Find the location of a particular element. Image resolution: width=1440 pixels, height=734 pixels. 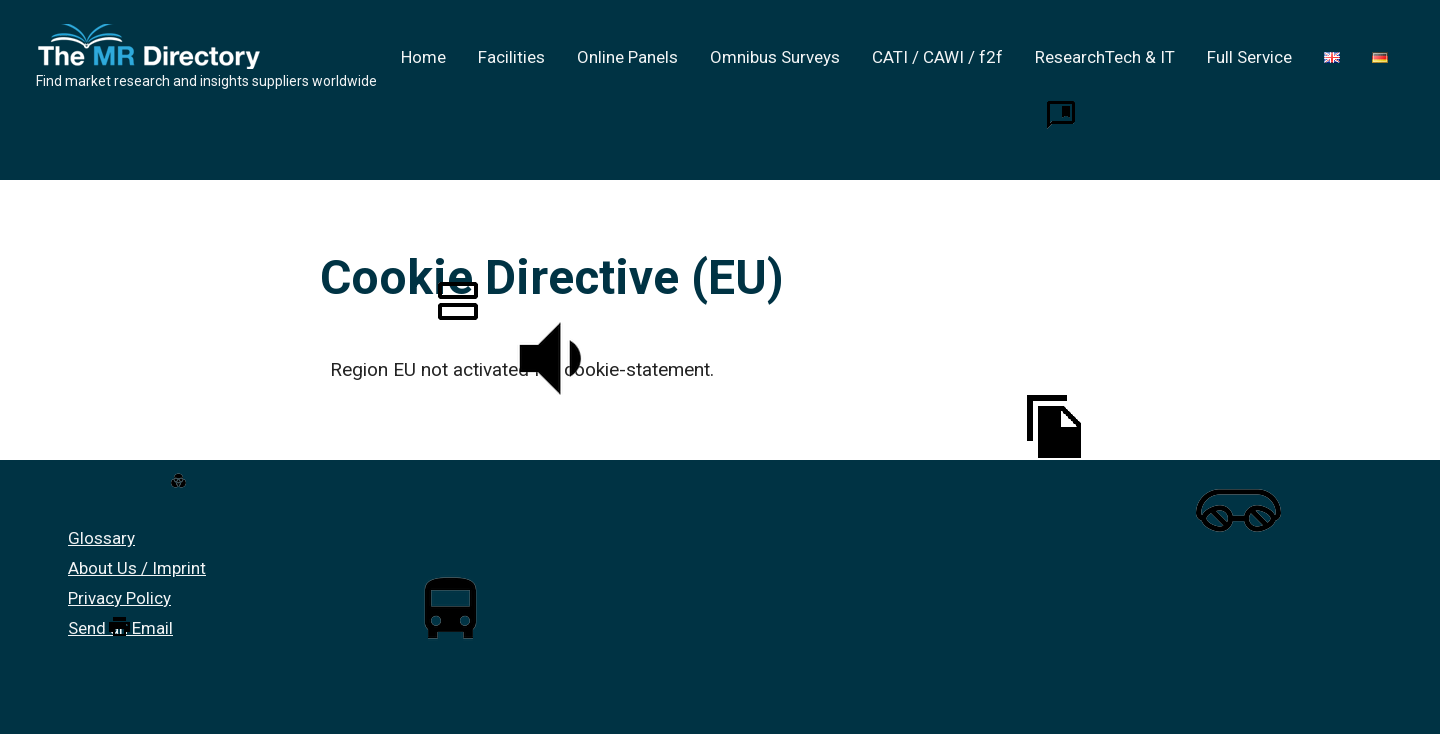

view bus routes and schedules is located at coordinates (450, 609).